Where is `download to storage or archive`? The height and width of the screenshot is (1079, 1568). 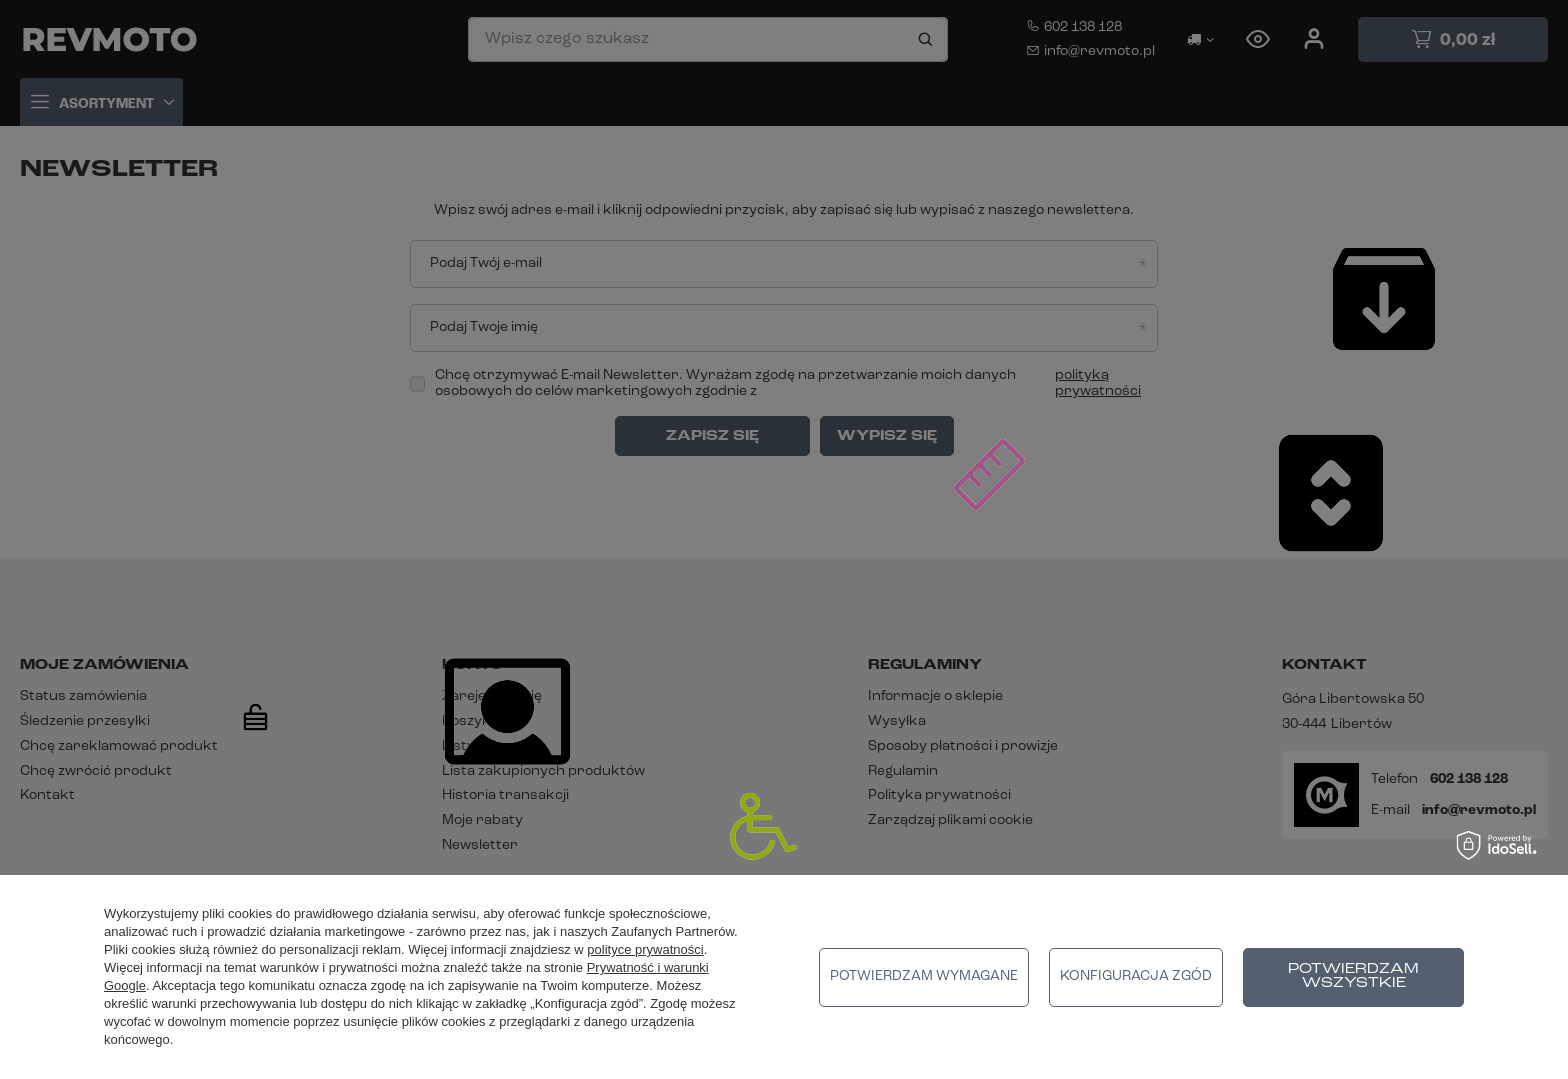
download to storage or archive is located at coordinates (1384, 299).